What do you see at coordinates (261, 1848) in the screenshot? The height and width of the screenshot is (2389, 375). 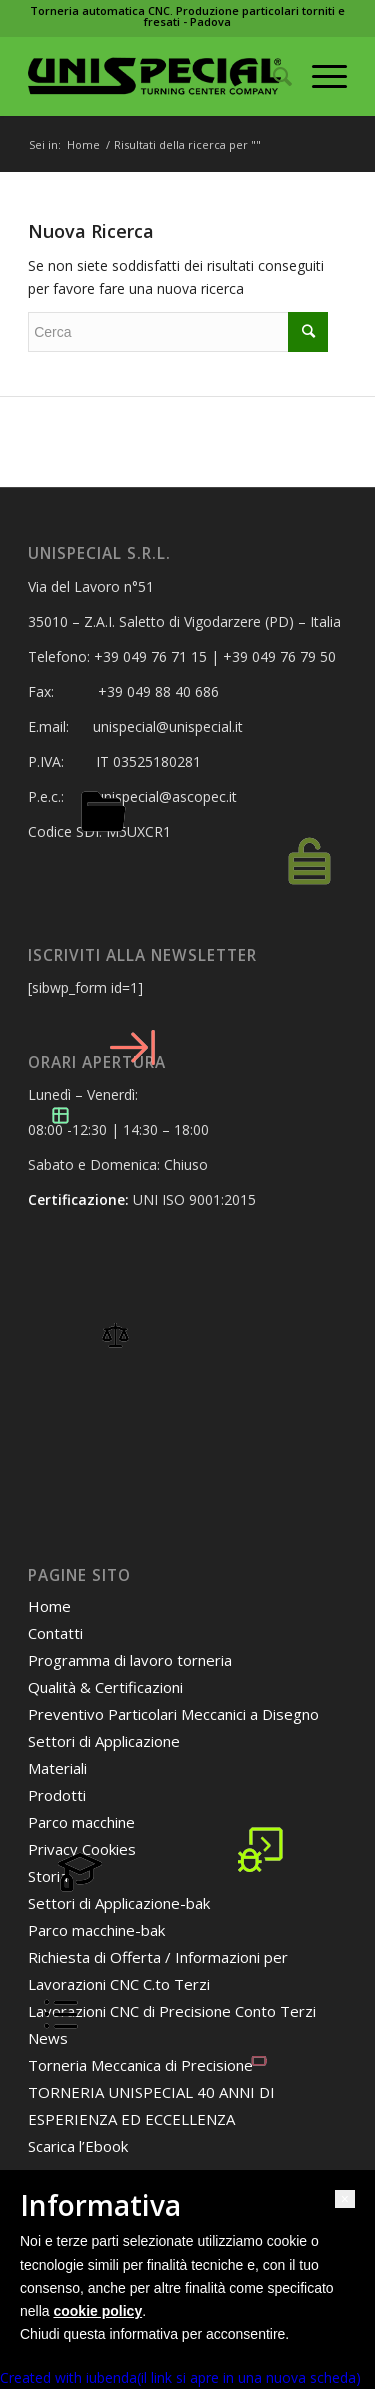 I see `open the debug console` at bounding box center [261, 1848].